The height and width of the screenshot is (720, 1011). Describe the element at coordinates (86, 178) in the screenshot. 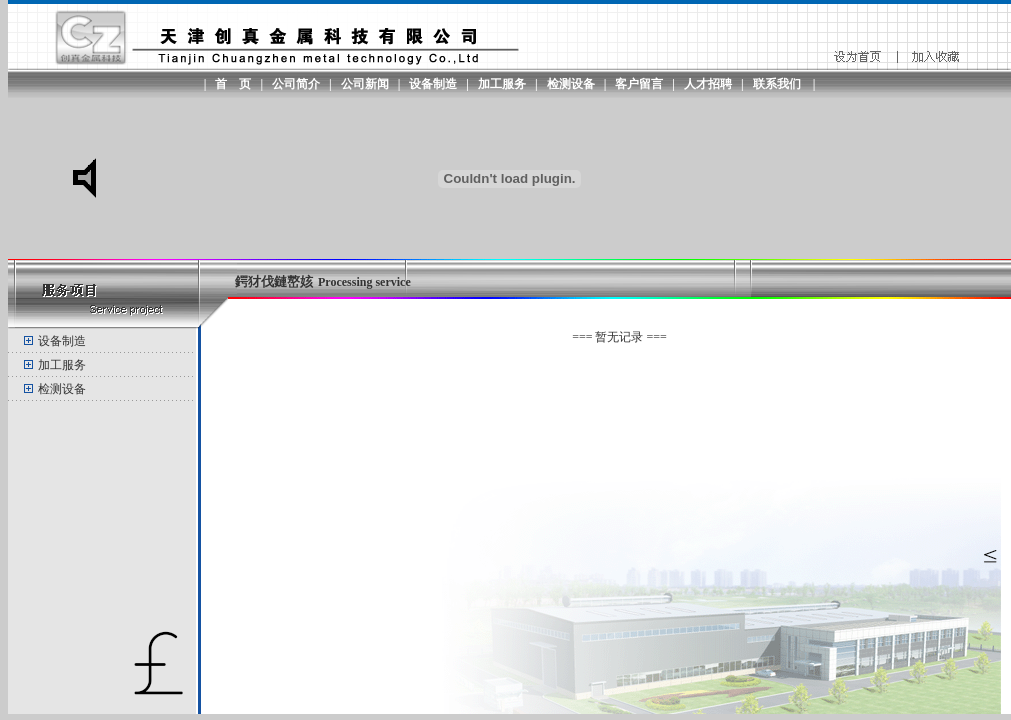

I see `mute or unmute audio` at that location.